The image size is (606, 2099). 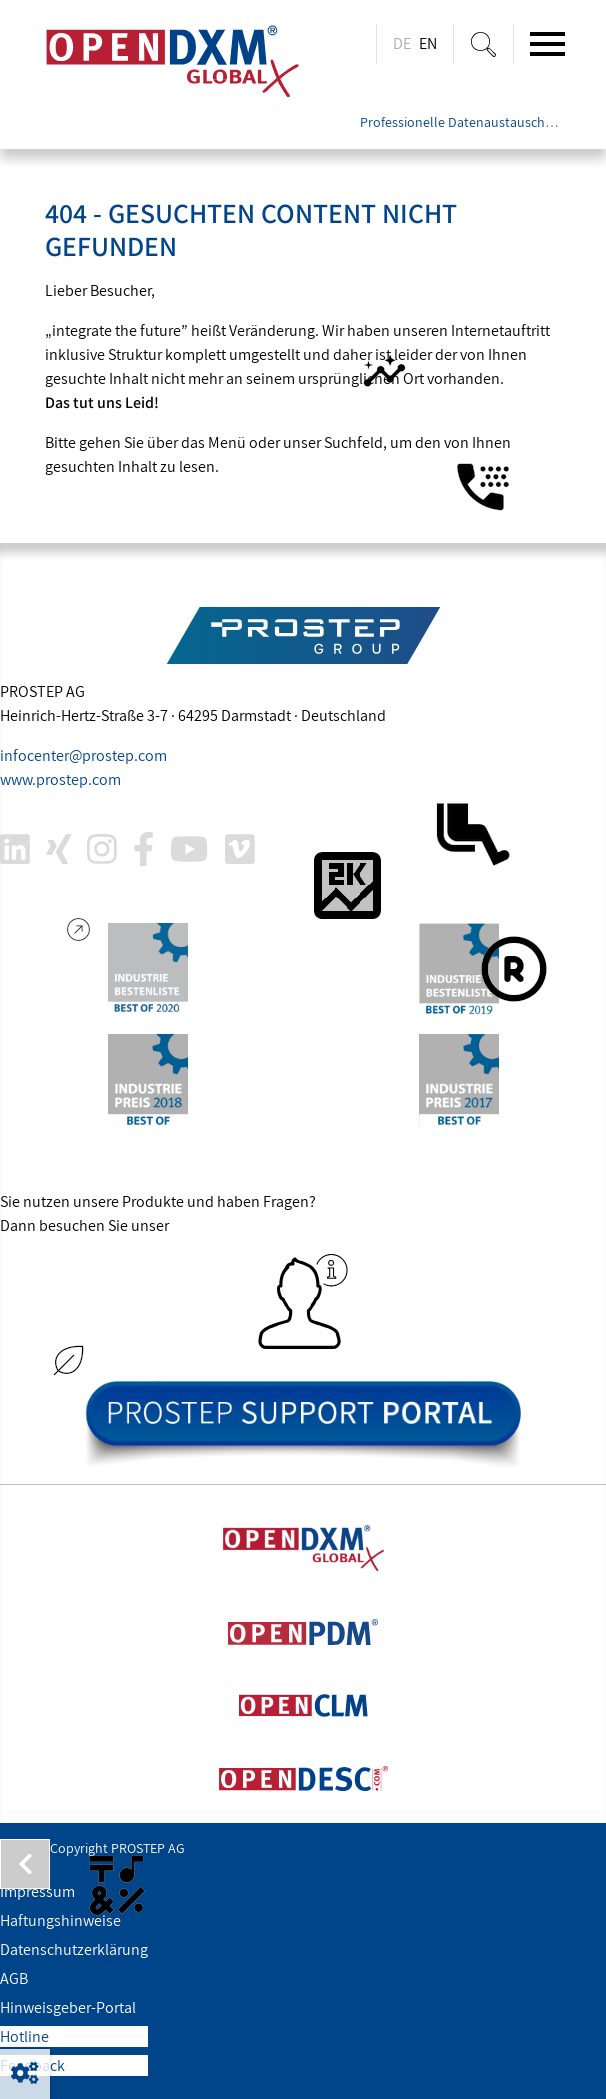 What do you see at coordinates (116, 1885) in the screenshot?
I see `access emoji and special characters` at bounding box center [116, 1885].